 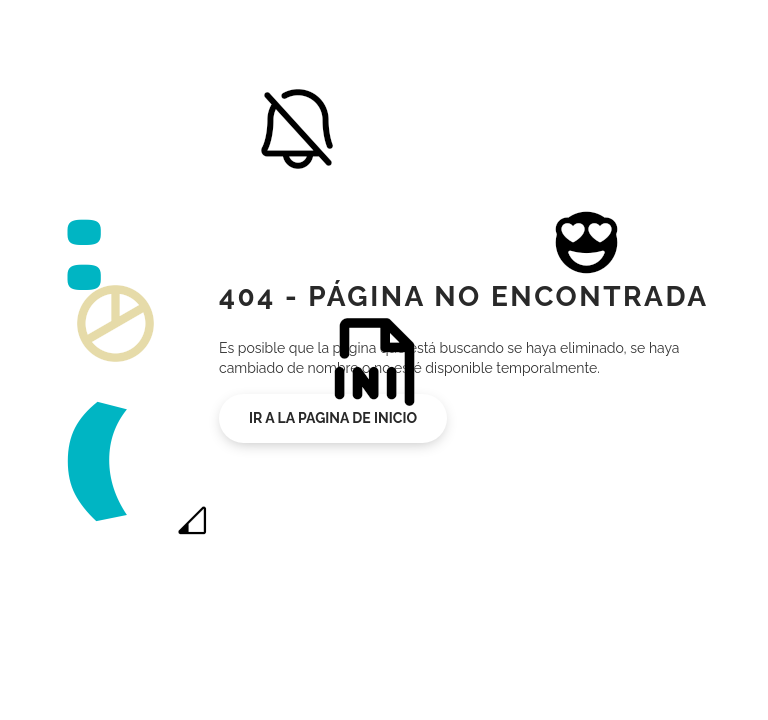 I want to click on mute notifications, so click(x=298, y=129).